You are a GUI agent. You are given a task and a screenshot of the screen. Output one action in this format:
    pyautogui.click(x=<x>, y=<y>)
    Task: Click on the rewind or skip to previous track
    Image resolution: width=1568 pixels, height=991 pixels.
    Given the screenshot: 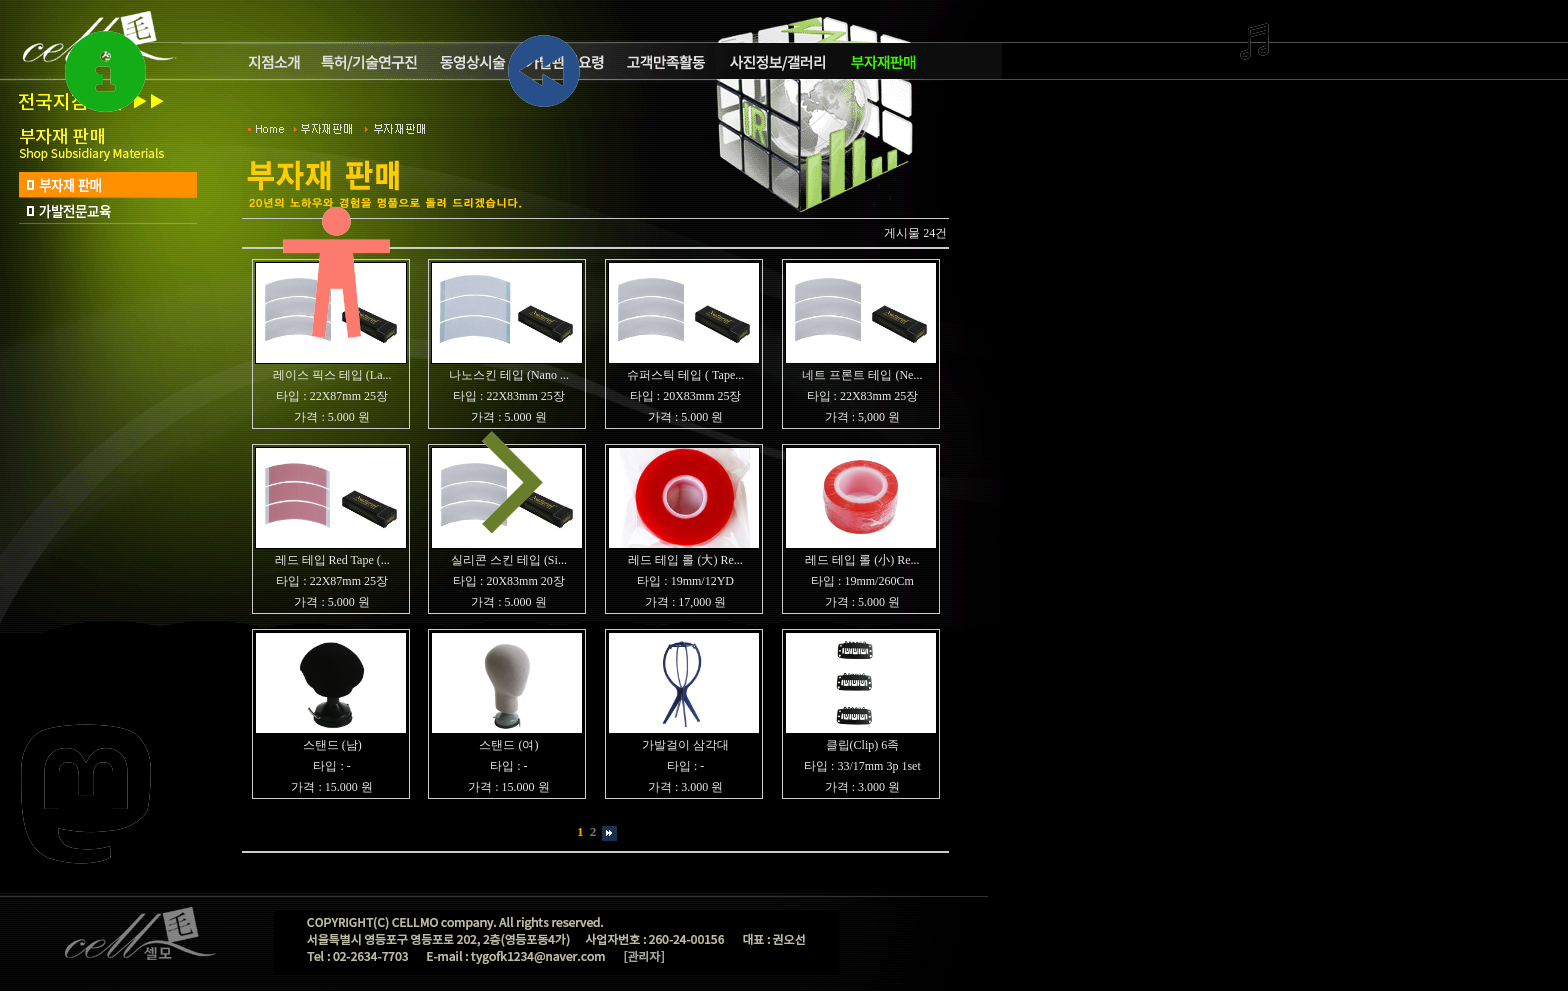 What is the action you would take?
    pyautogui.click(x=544, y=71)
    